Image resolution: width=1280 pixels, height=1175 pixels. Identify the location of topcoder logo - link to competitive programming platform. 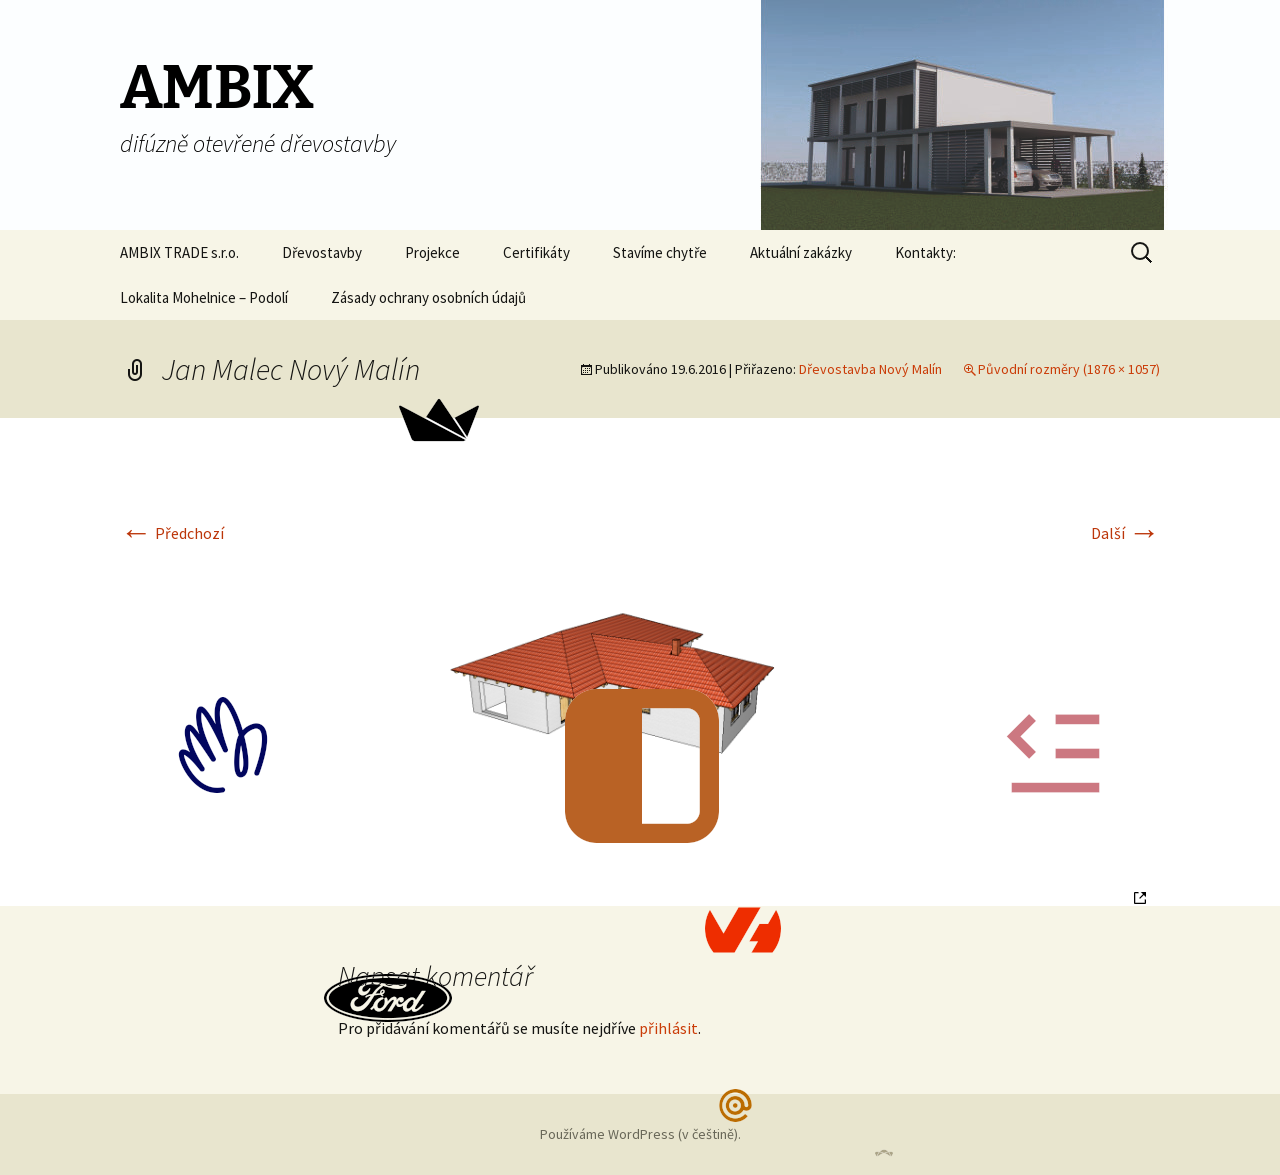
(884, 1153).